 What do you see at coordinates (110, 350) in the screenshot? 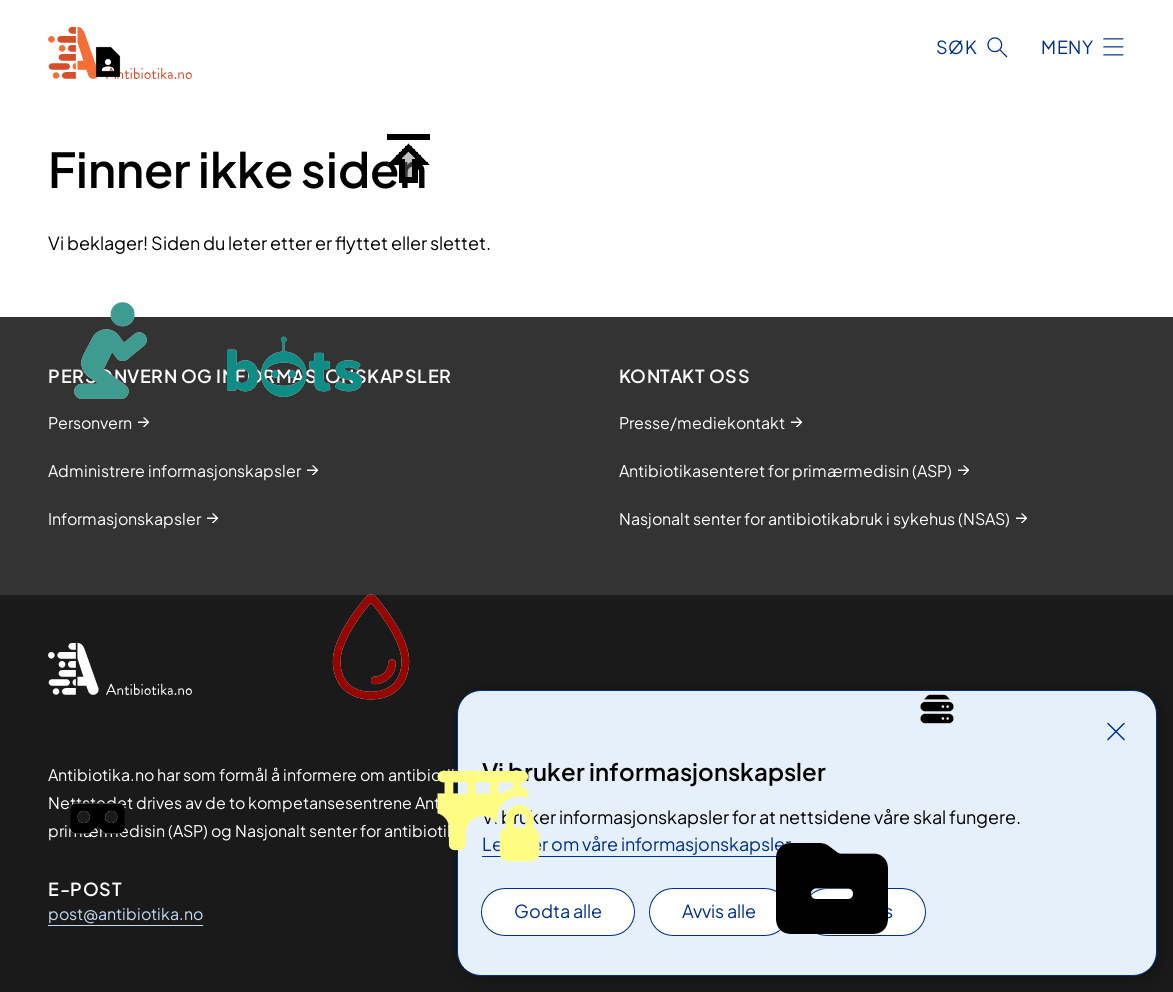
I see `access prayer or meditation features` at bounding box center [110, 350].